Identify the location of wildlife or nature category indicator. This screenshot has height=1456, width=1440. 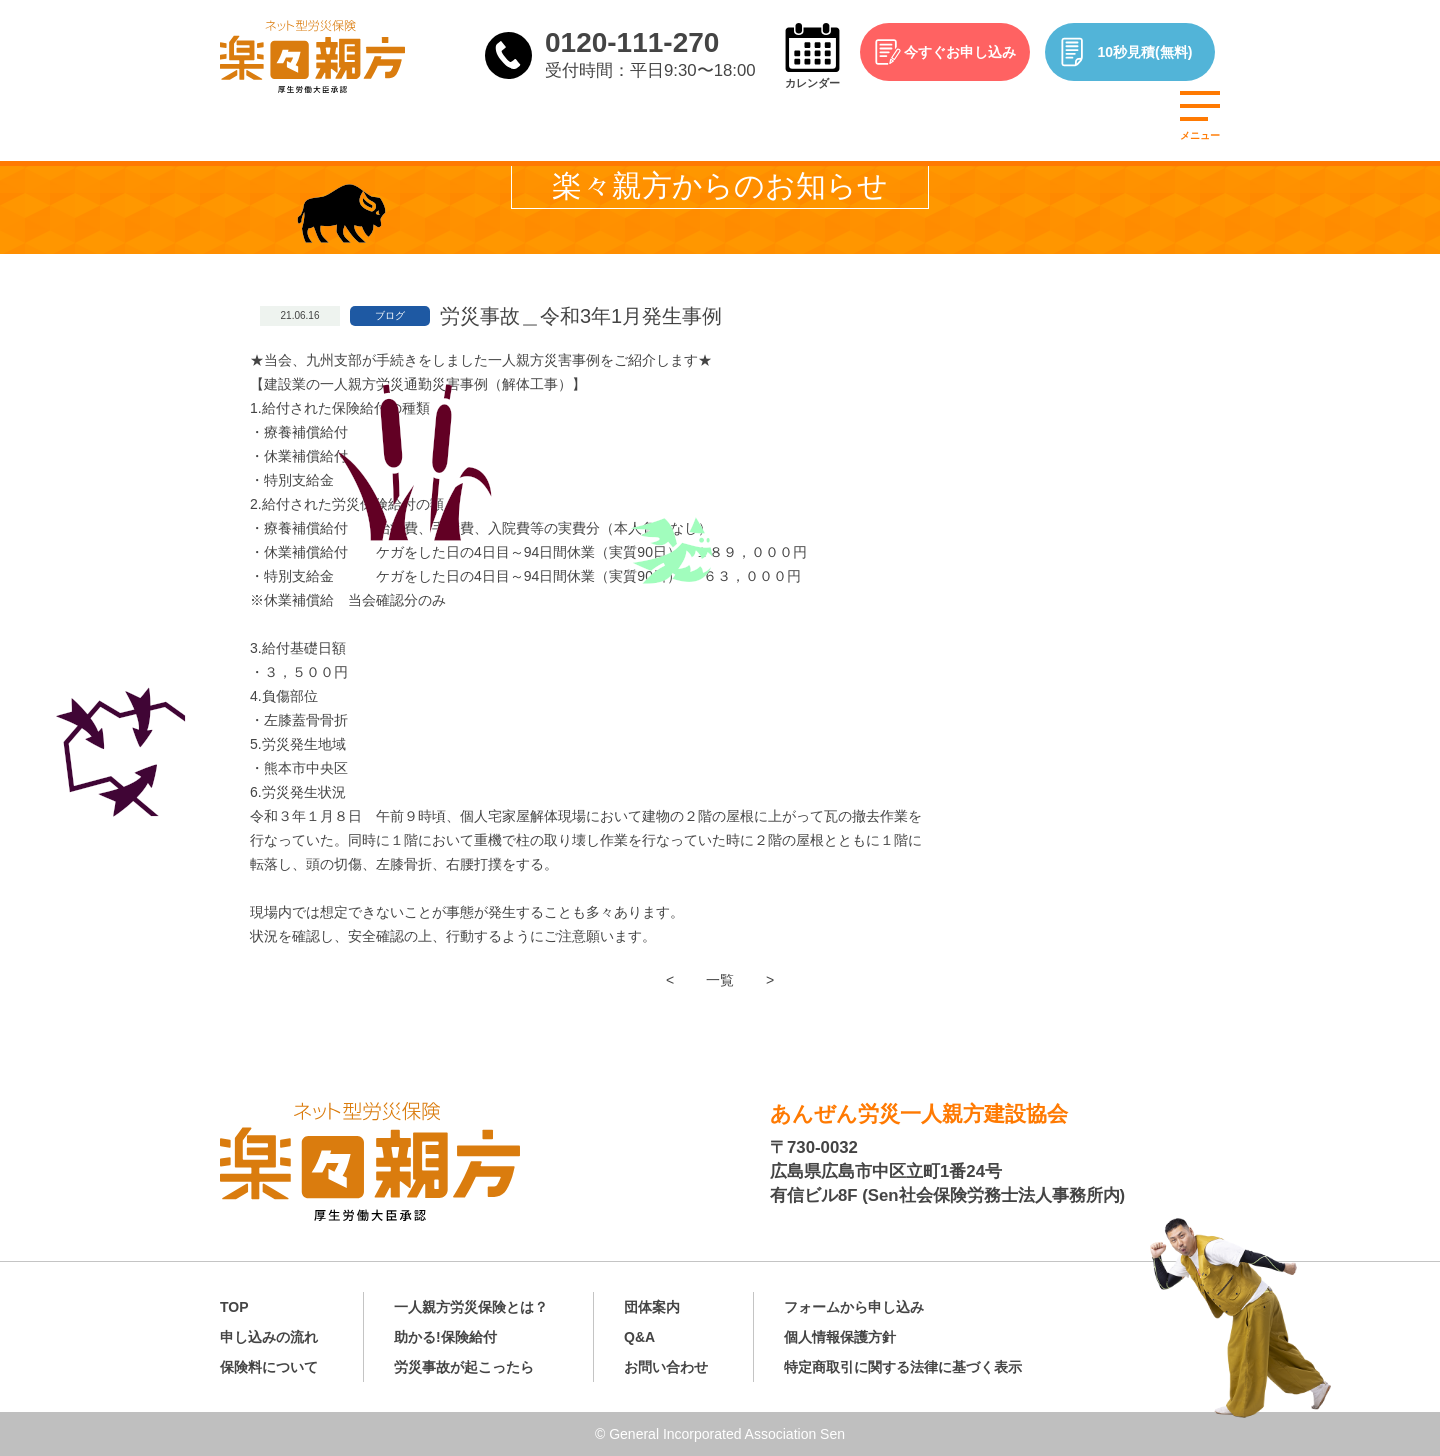
(341, 213).